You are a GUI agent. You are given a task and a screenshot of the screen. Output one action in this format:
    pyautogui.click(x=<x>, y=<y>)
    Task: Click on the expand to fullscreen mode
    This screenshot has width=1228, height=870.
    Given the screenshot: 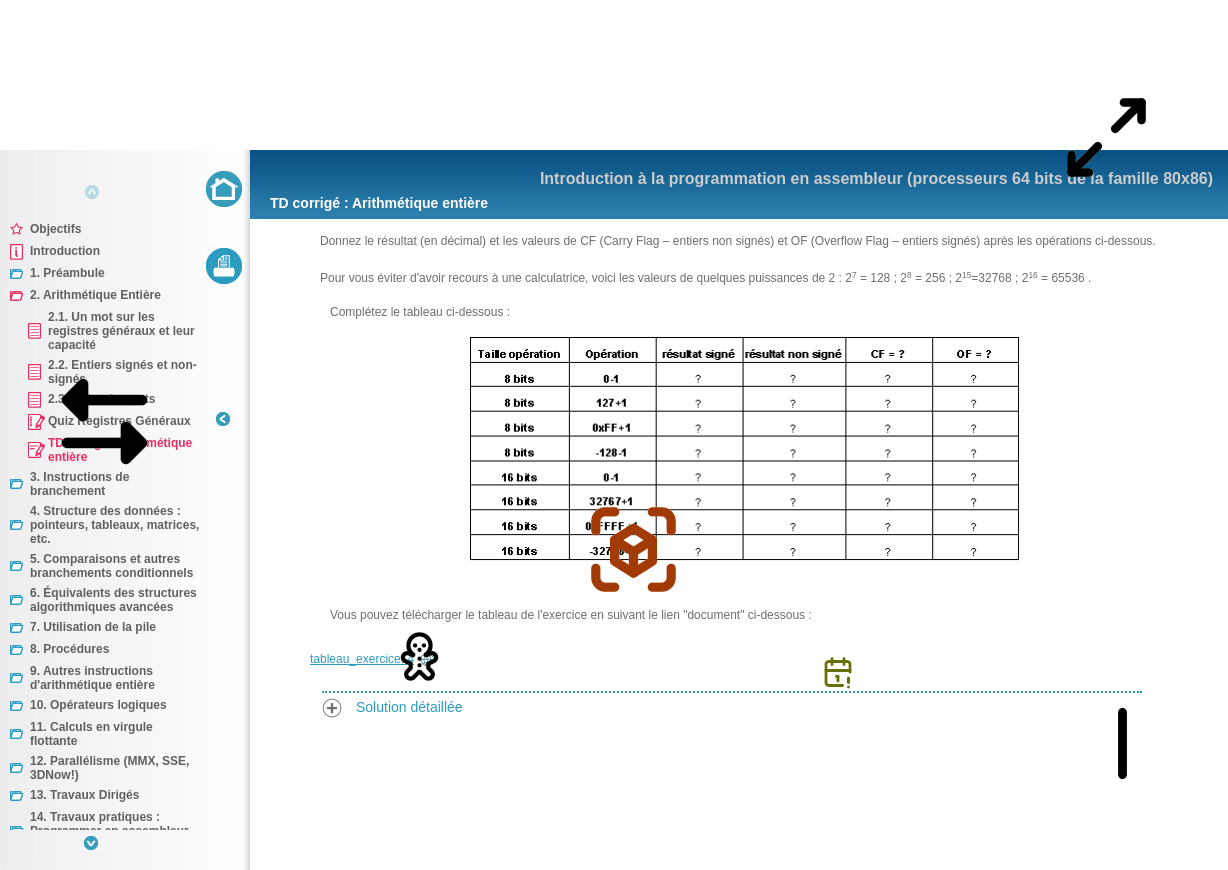 What is the action you would take?
    pyautogui.click(x=1106, y=137)
    